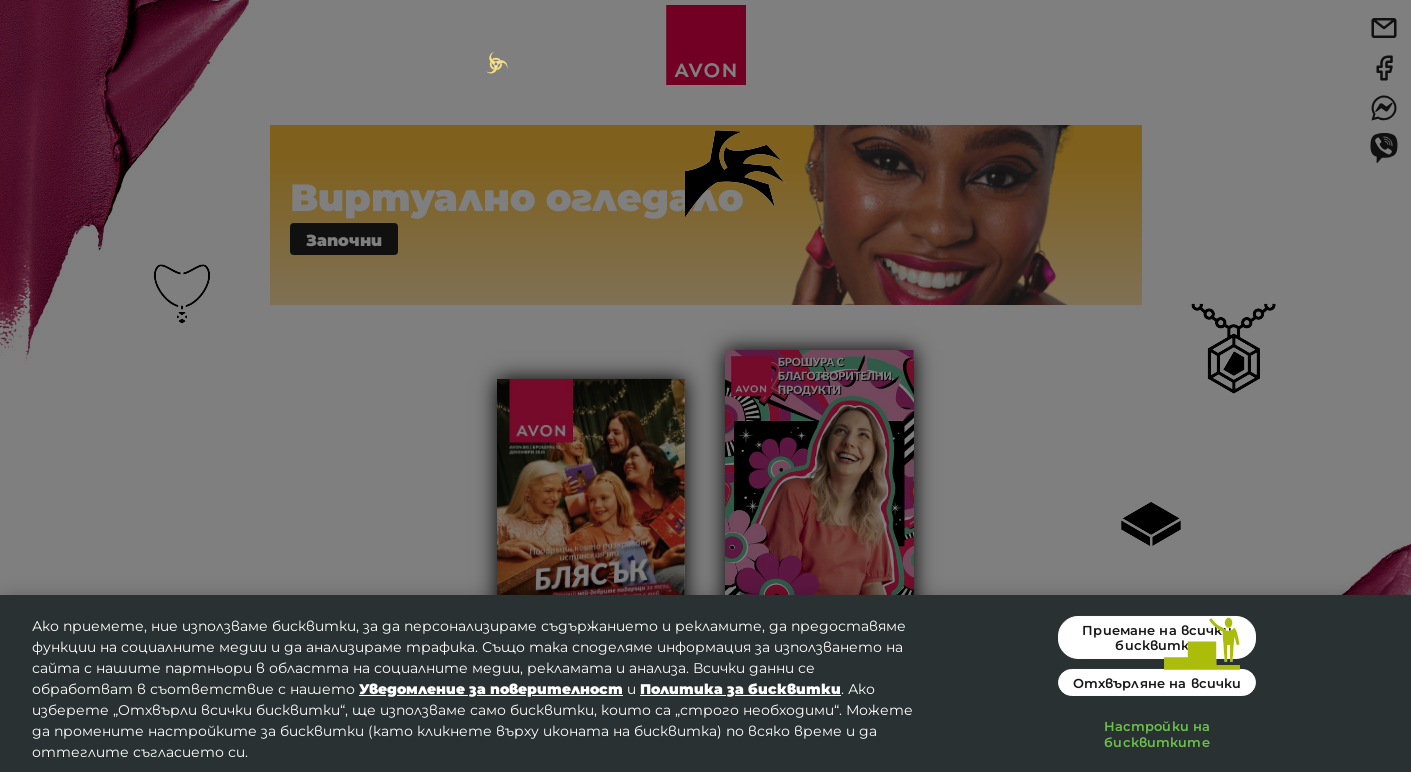 The width and height of the screenshot is (1411, 772). I want to click on indicates third place ranking or bronze medal status, so click(1202, 632).